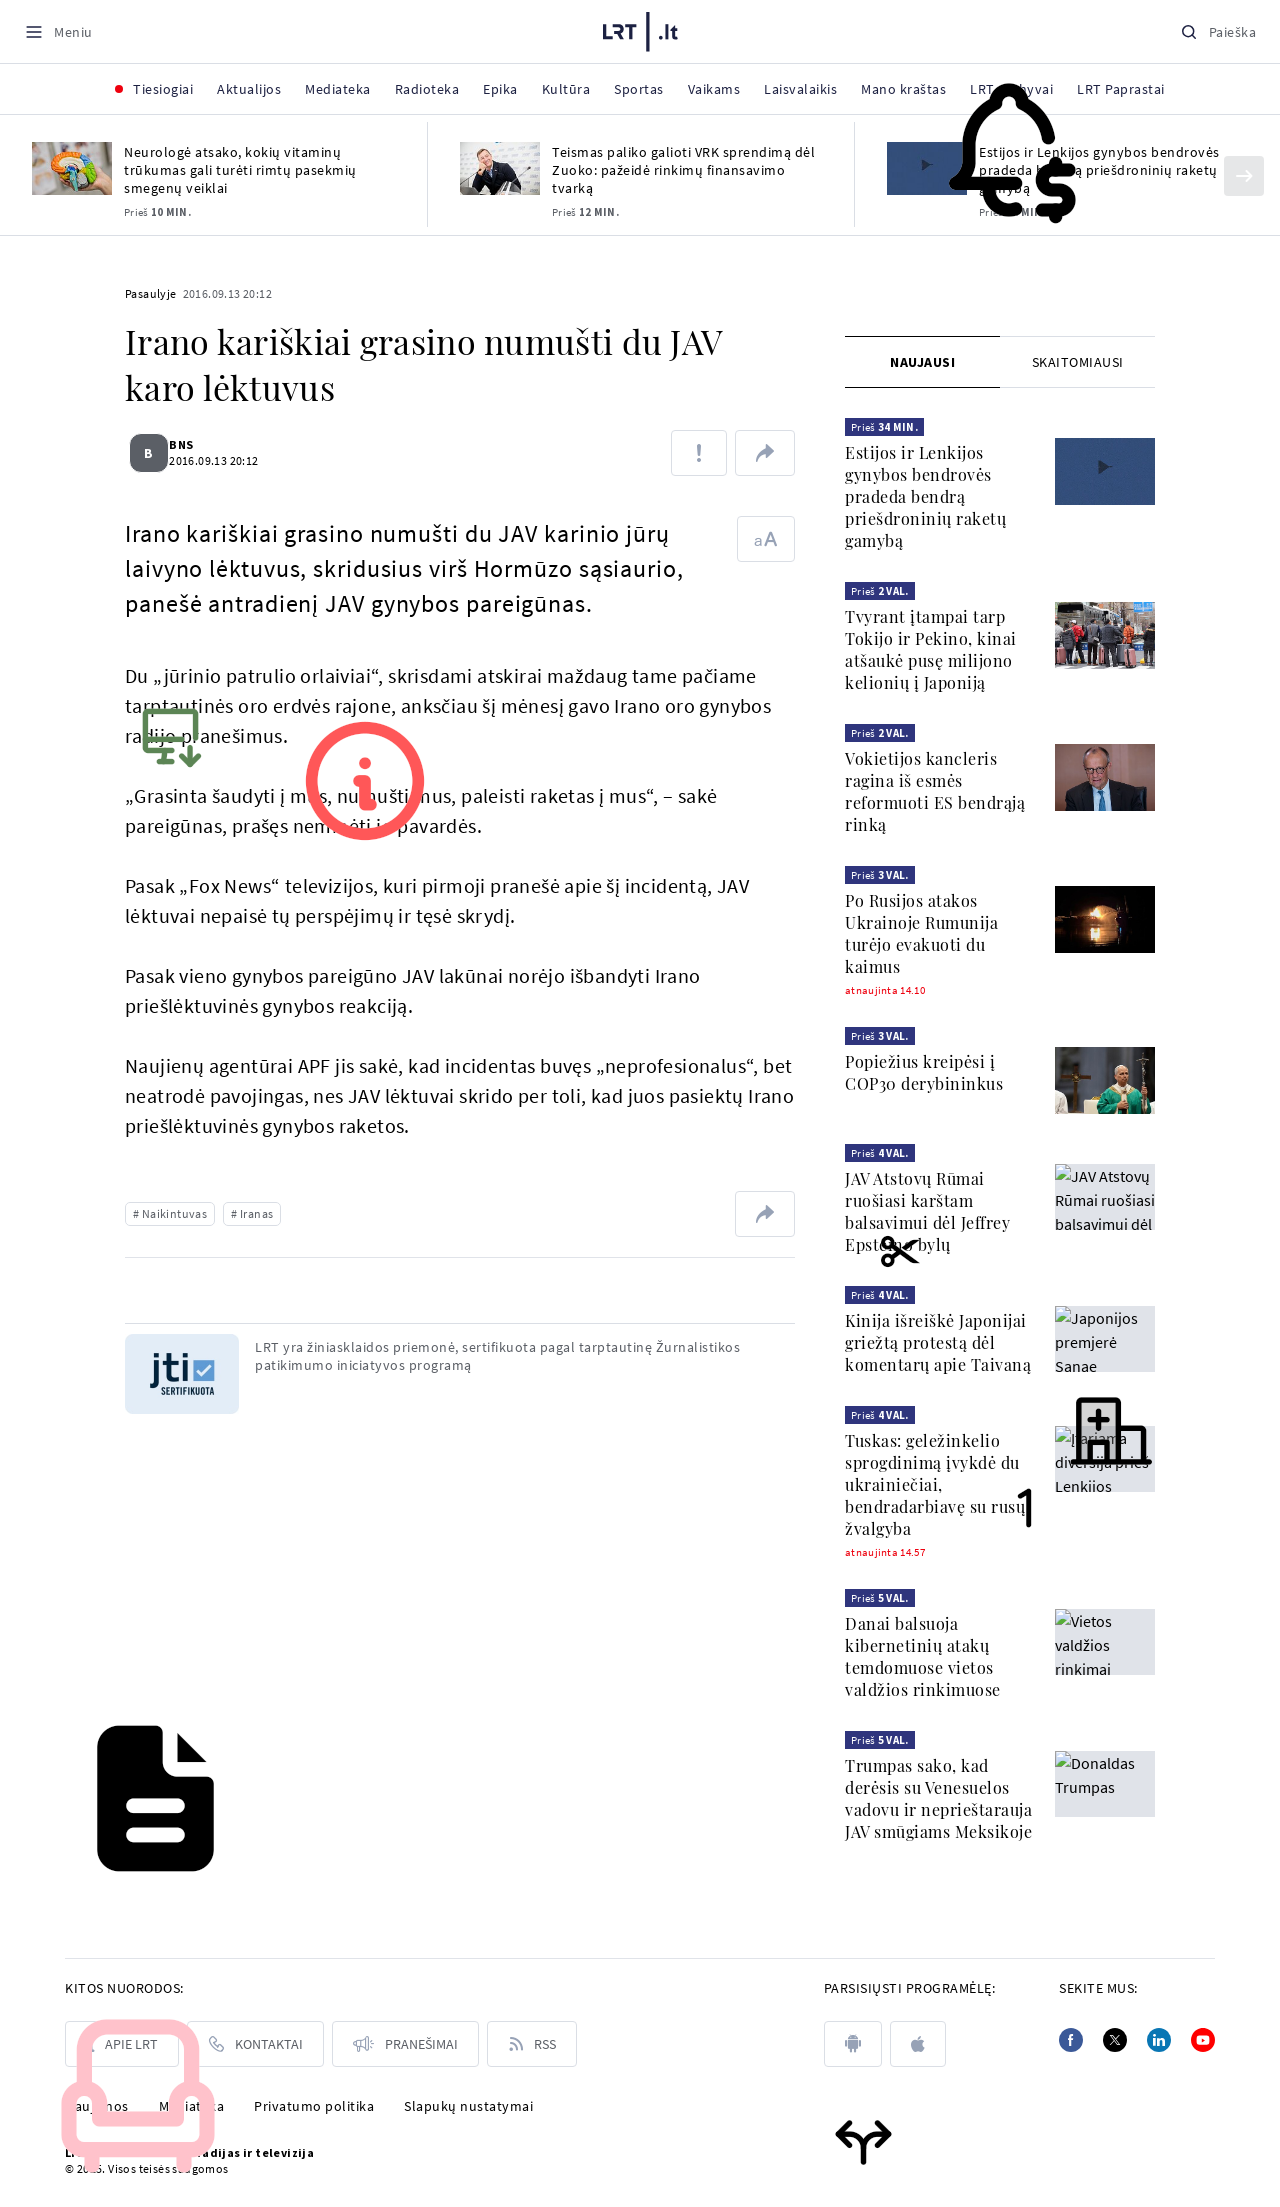  I want to click on browse furniture or home decor items, so click(138, 2096).